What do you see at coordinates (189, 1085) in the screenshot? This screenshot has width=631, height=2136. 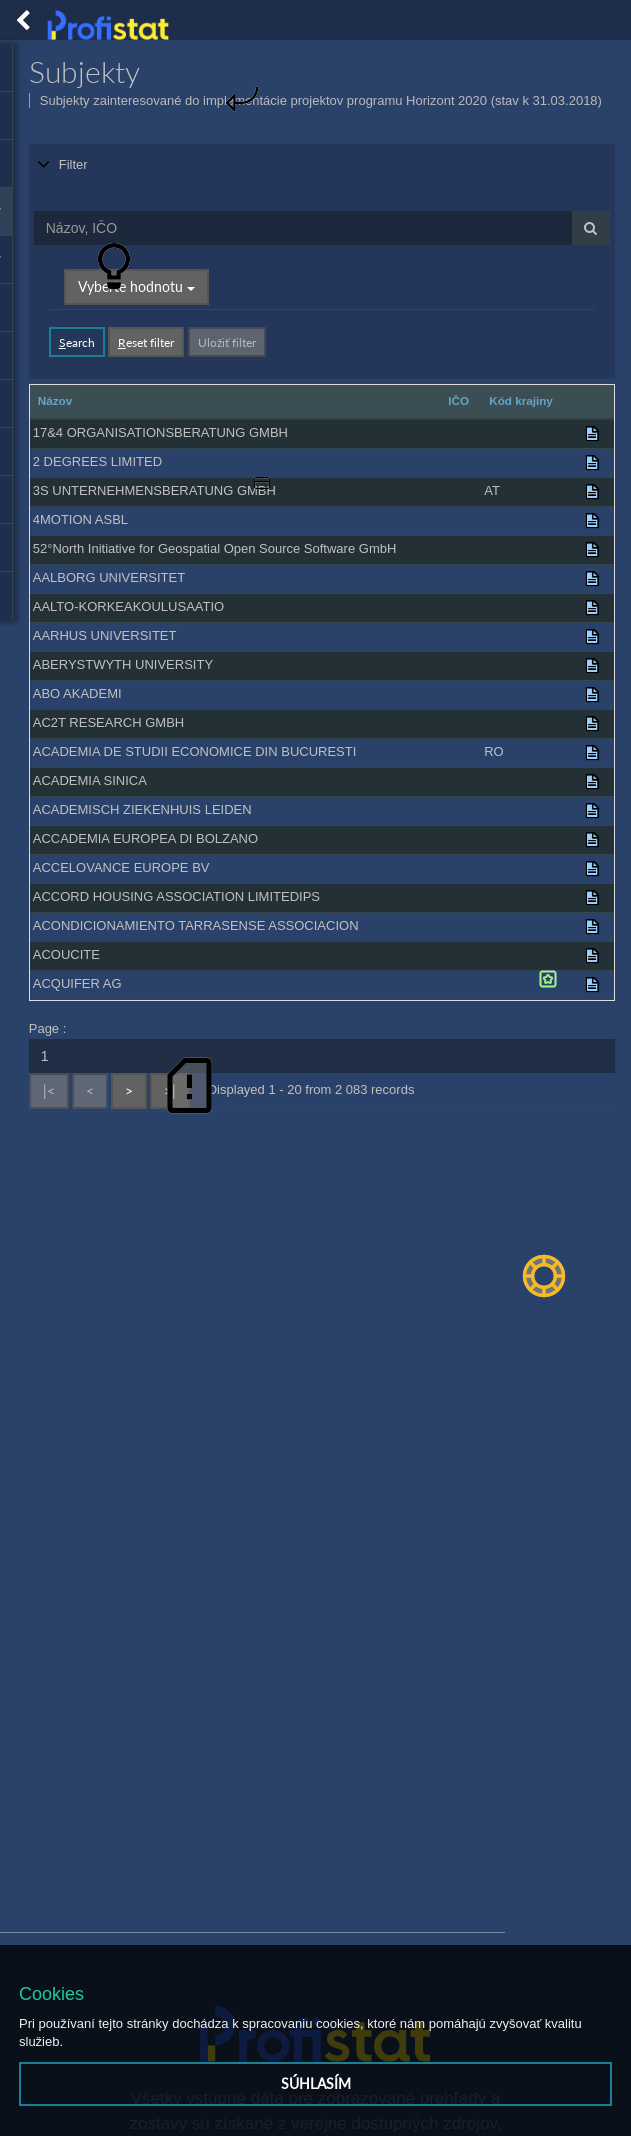 I see `sd card storage warning or error` at bounding box center [189, 1085].